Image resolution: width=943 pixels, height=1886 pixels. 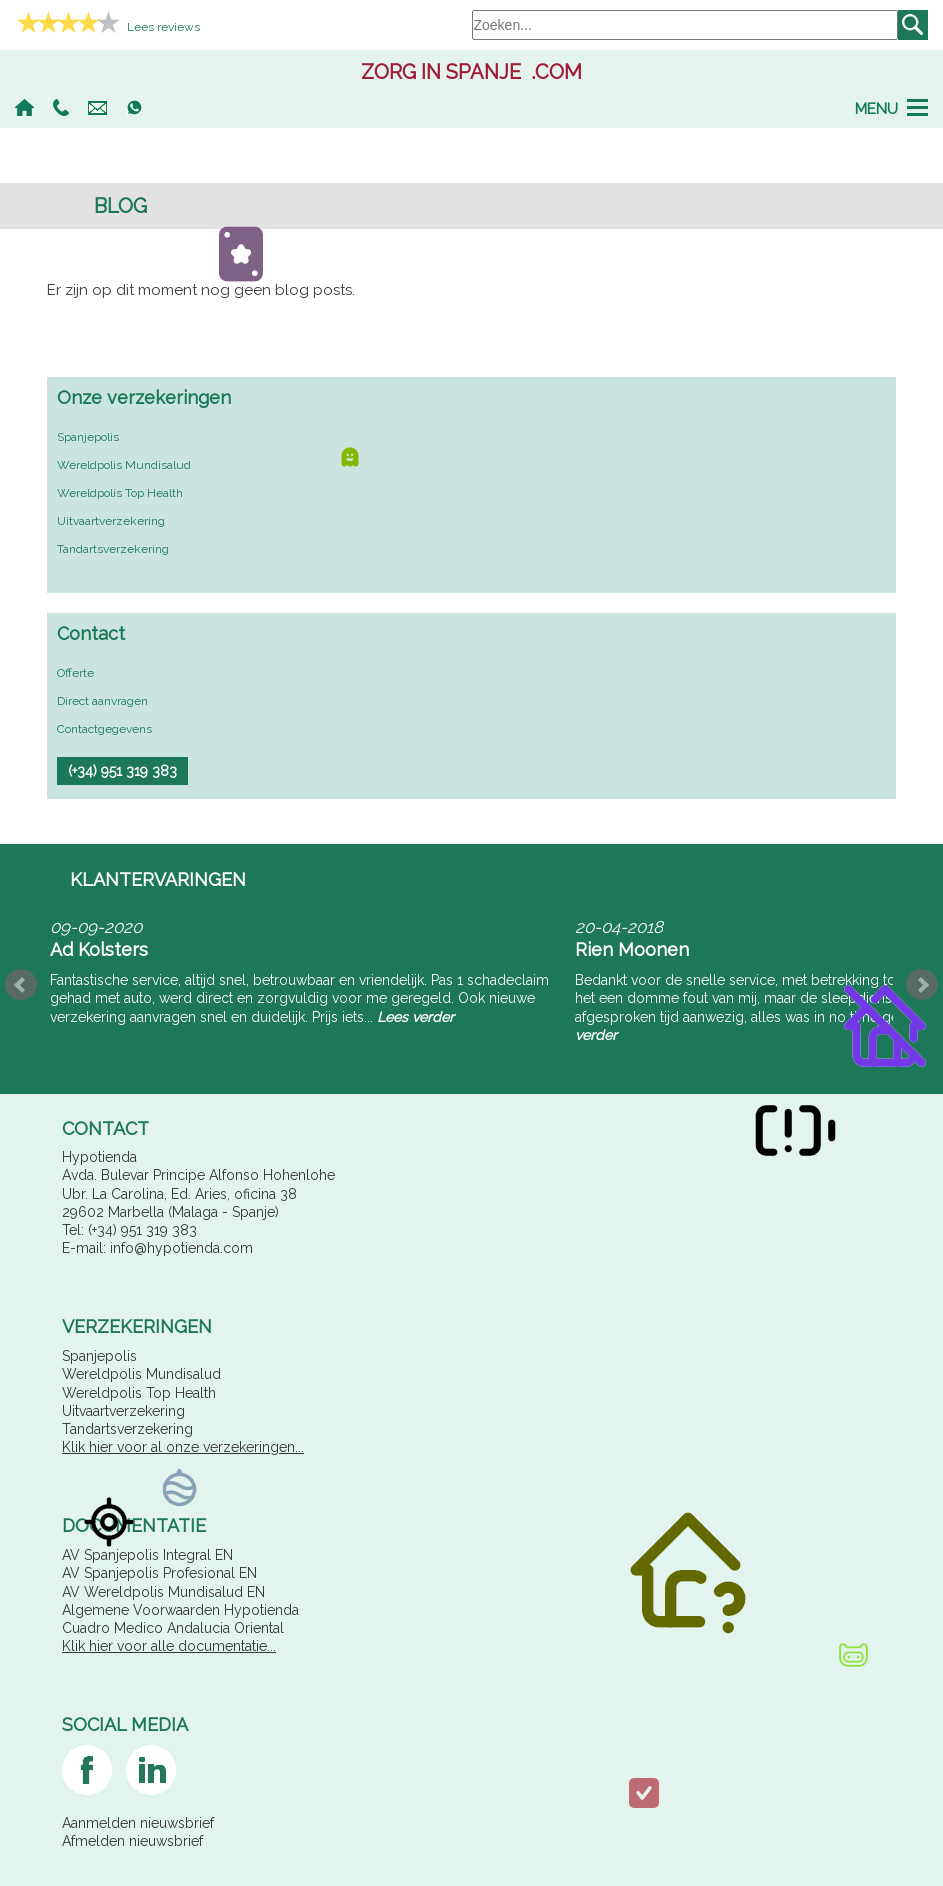 What do you see at coordinates (179, 1487) in the screenshot?
I see `holiday or seasonal decoration indicator` at bounding box center [179, 1487].